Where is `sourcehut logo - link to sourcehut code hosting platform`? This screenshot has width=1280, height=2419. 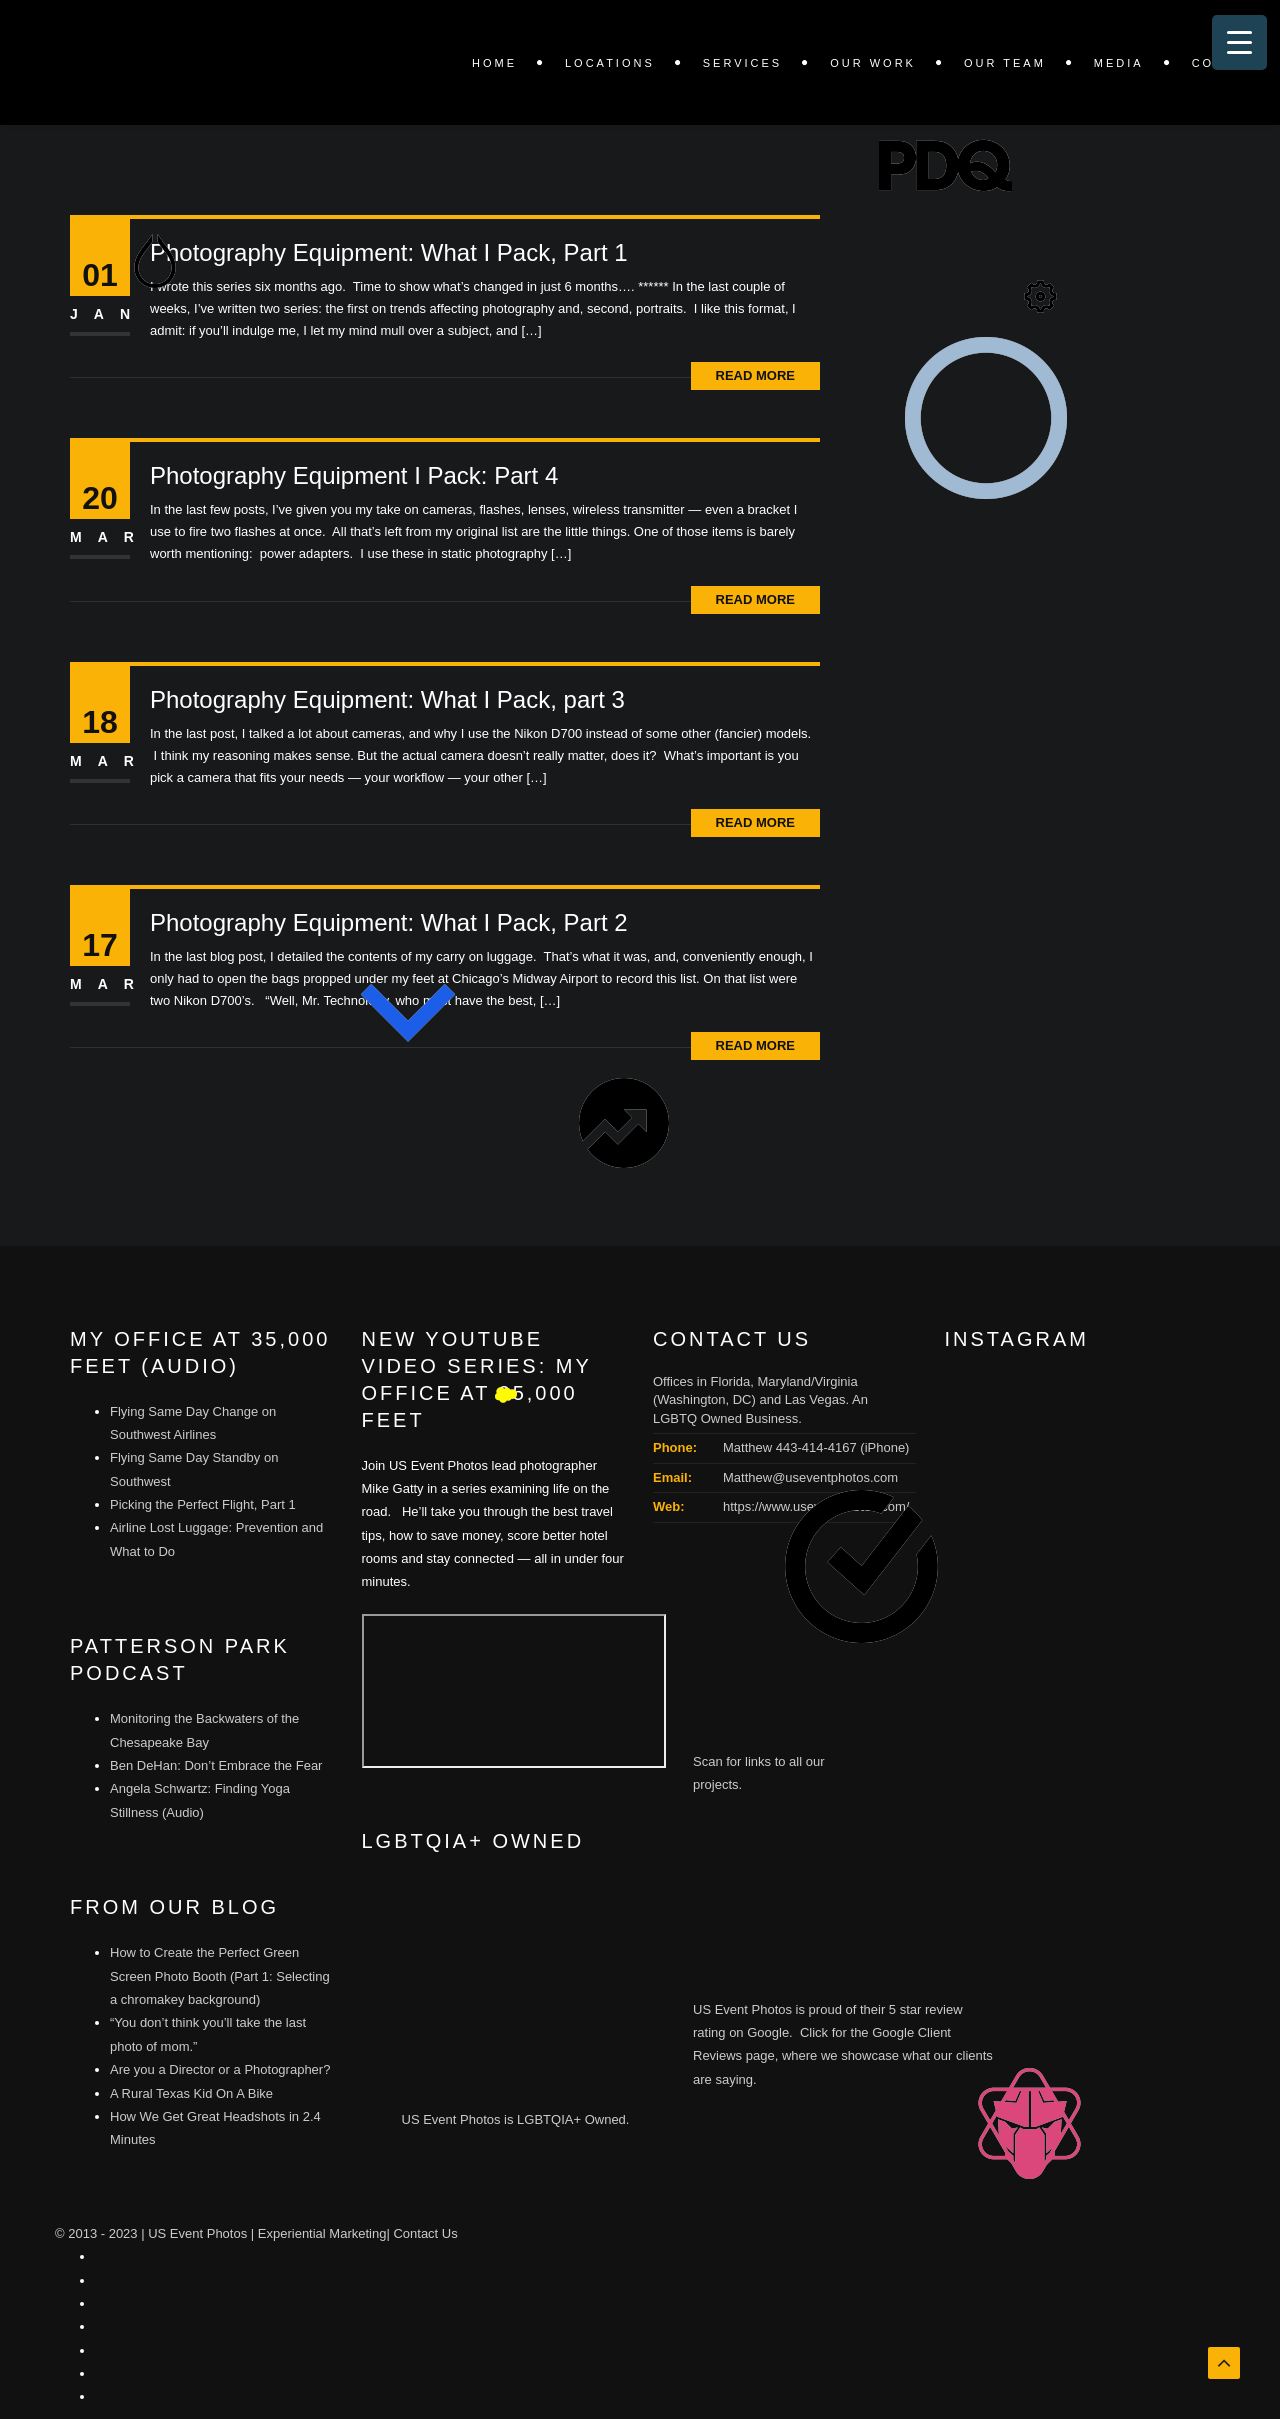
sourcehut logo - link to sourcehut code hosting platform is located at coordinates (986, 418).